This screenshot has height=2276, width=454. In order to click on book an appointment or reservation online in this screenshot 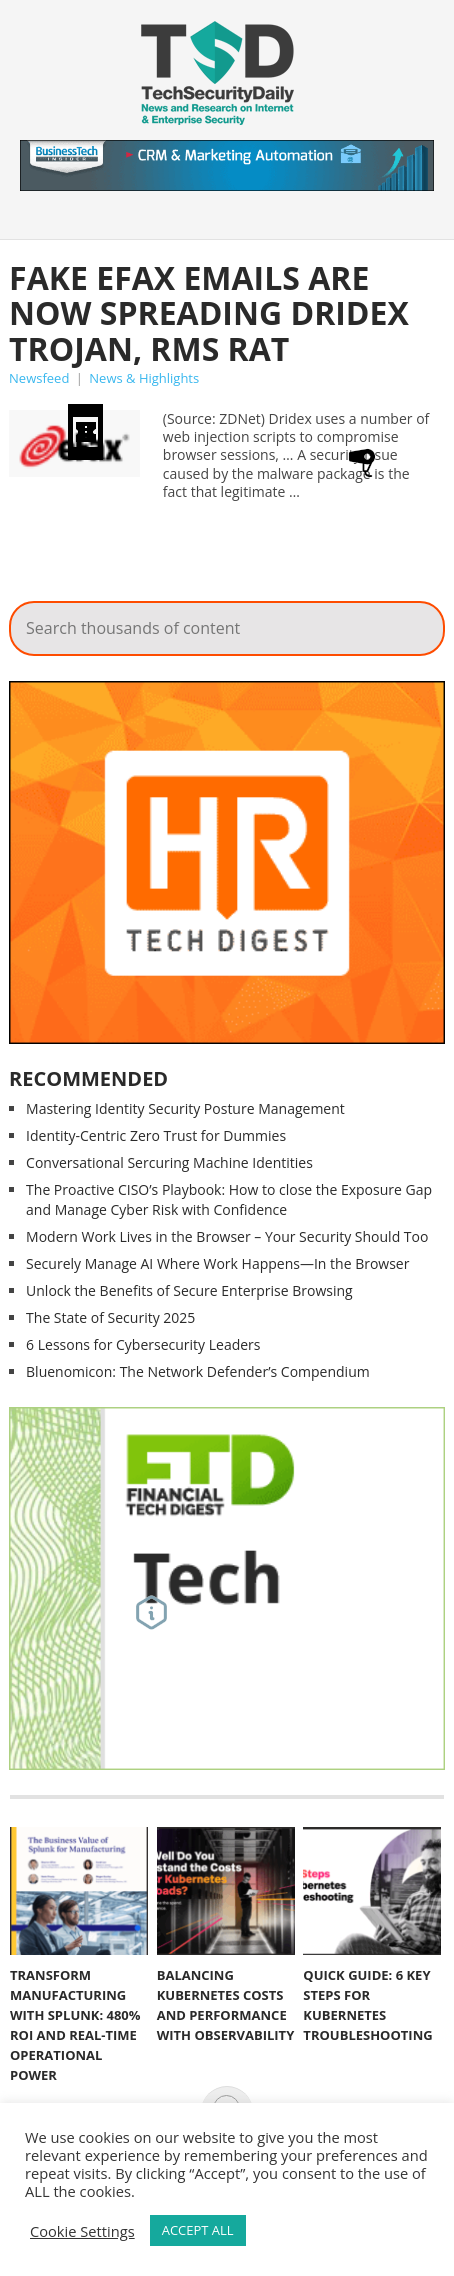, I will do `click(86, 432)`.